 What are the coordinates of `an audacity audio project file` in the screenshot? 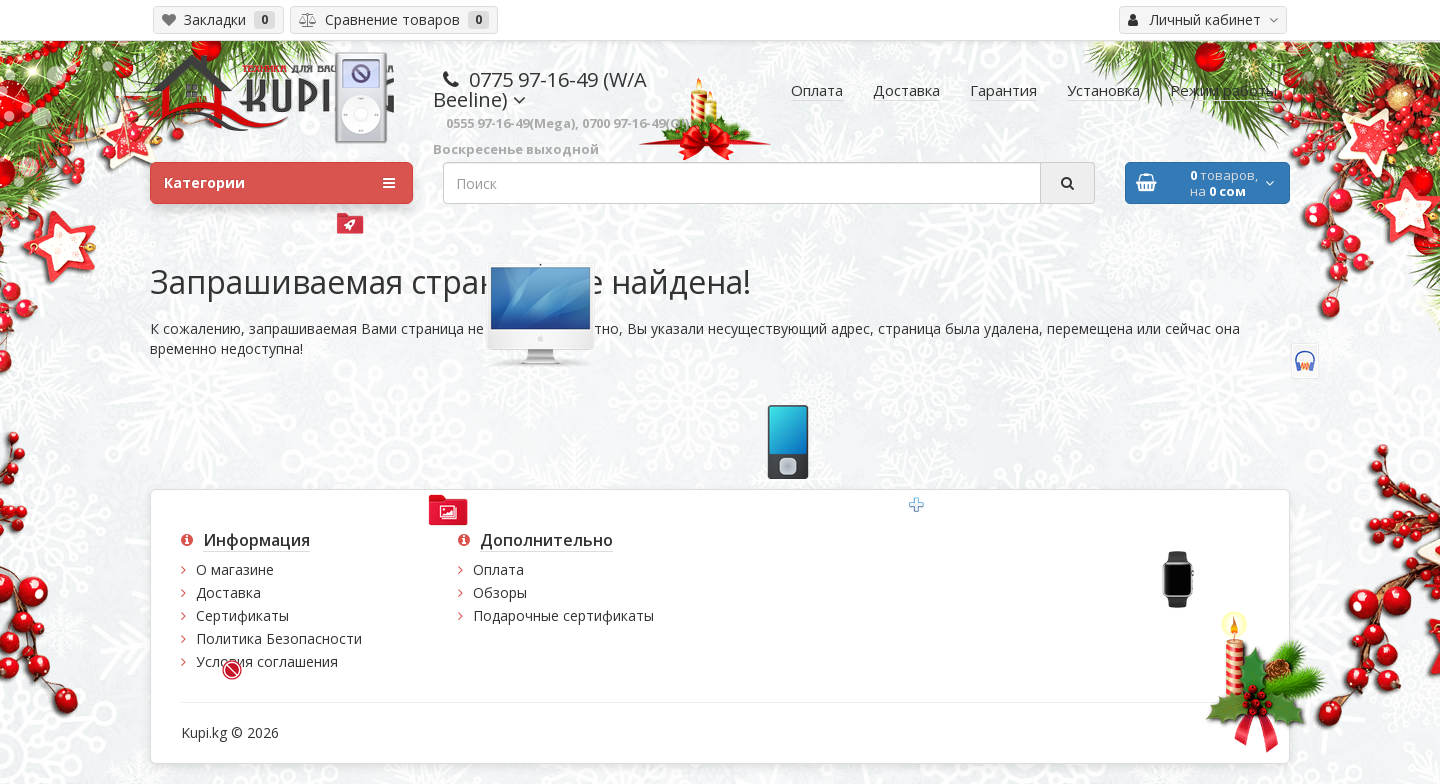 It's located at (1305, 361).